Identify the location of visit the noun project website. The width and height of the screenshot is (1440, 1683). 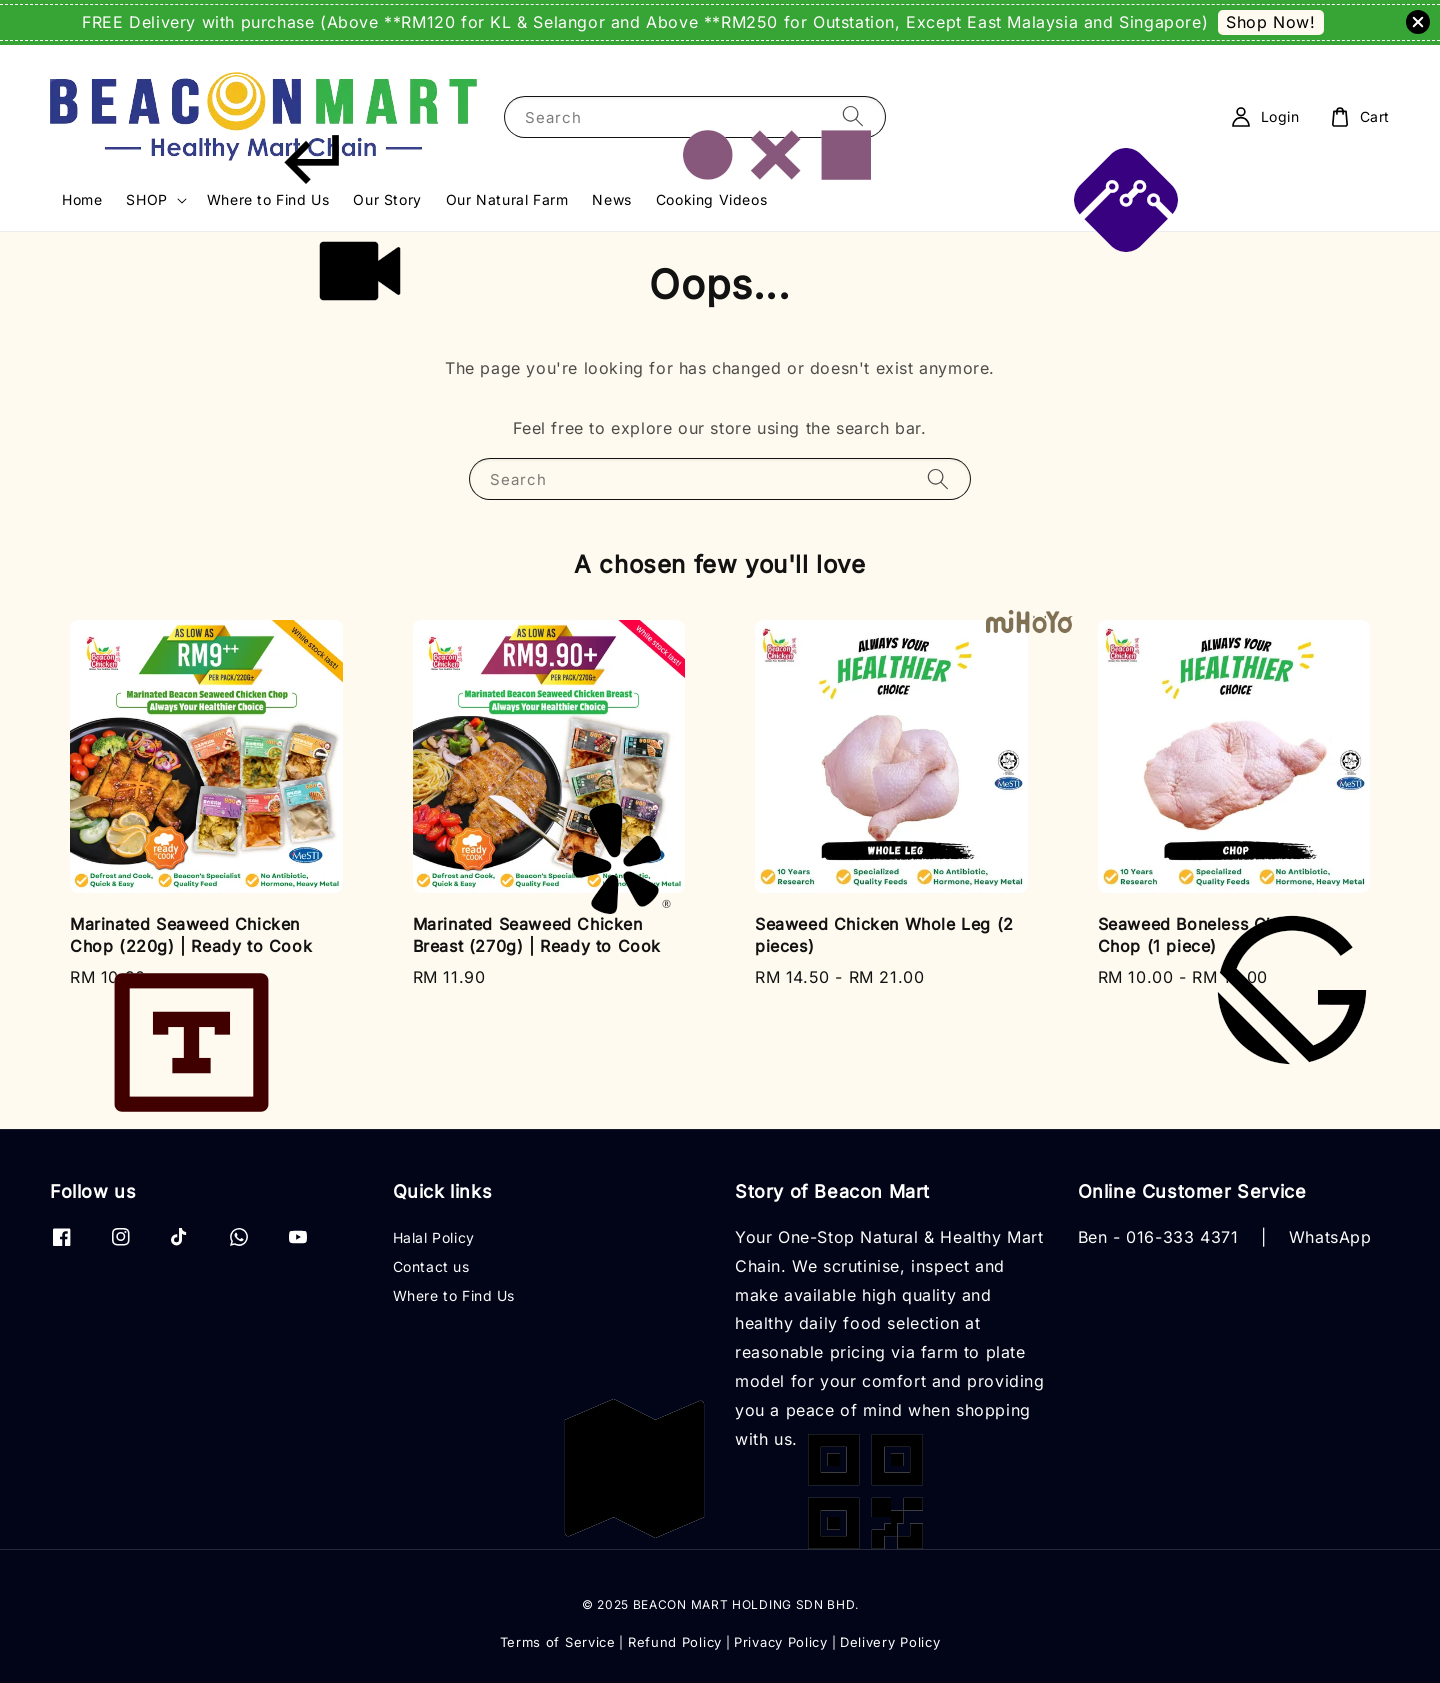
(777, 155).